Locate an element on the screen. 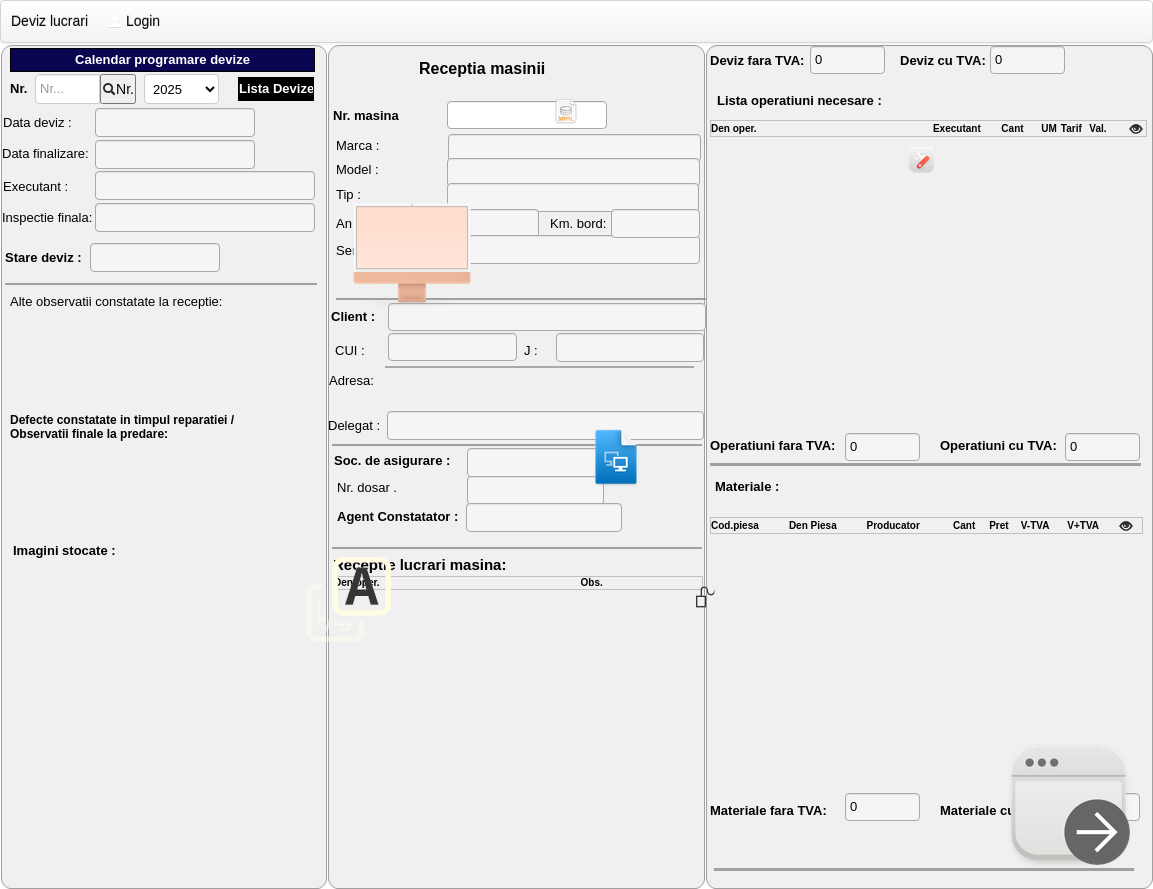  open textpieces app for text manipulation tools is located at coordinates (921, 159).